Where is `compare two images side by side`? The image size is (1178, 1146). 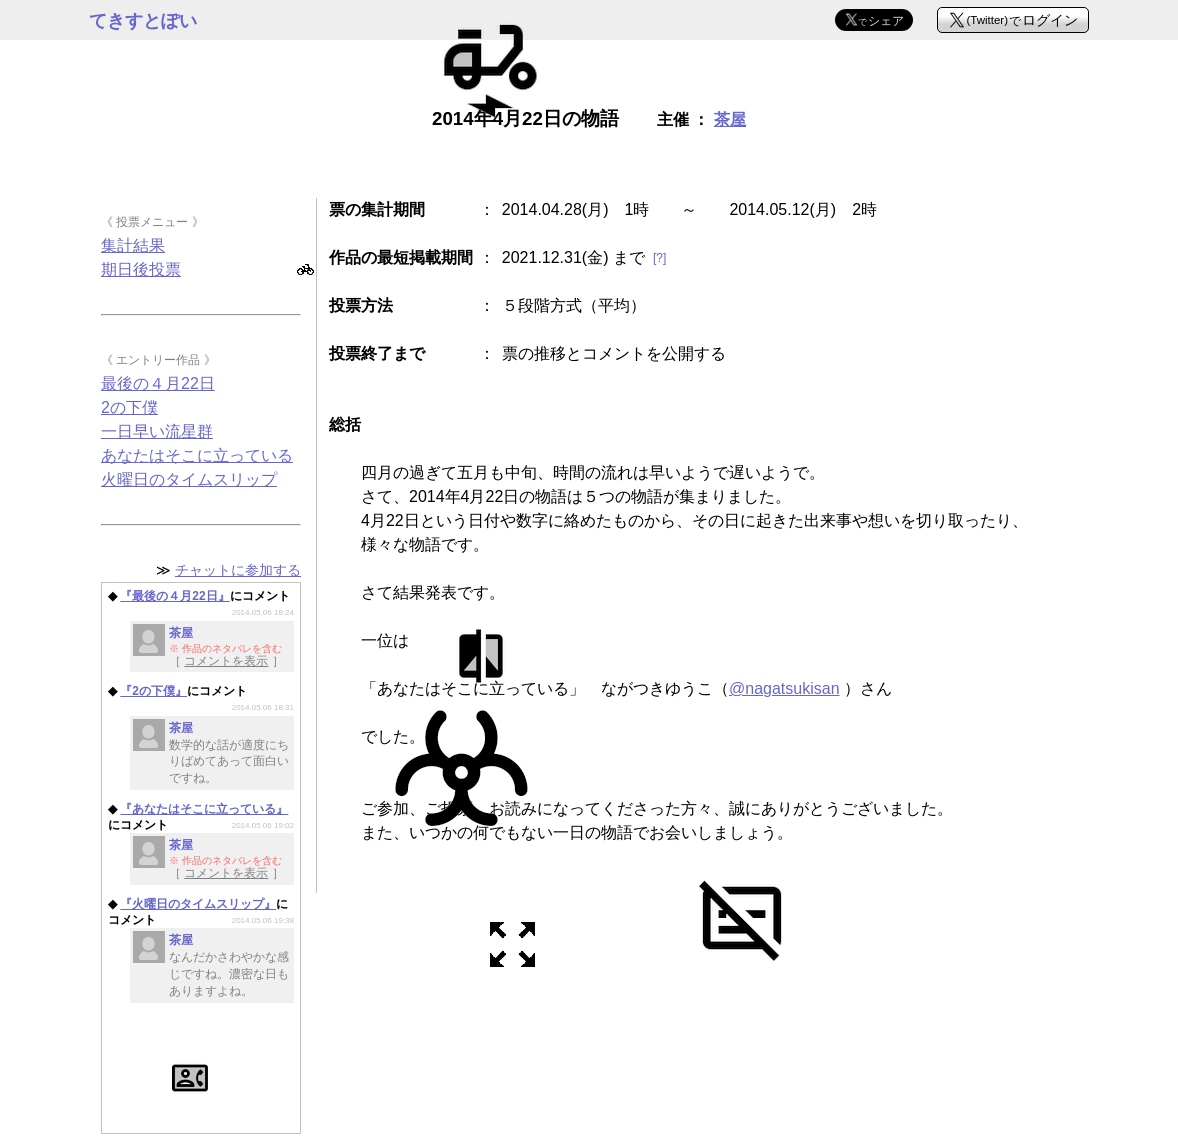 compare two images side by side is located at coordinates (481, 656).